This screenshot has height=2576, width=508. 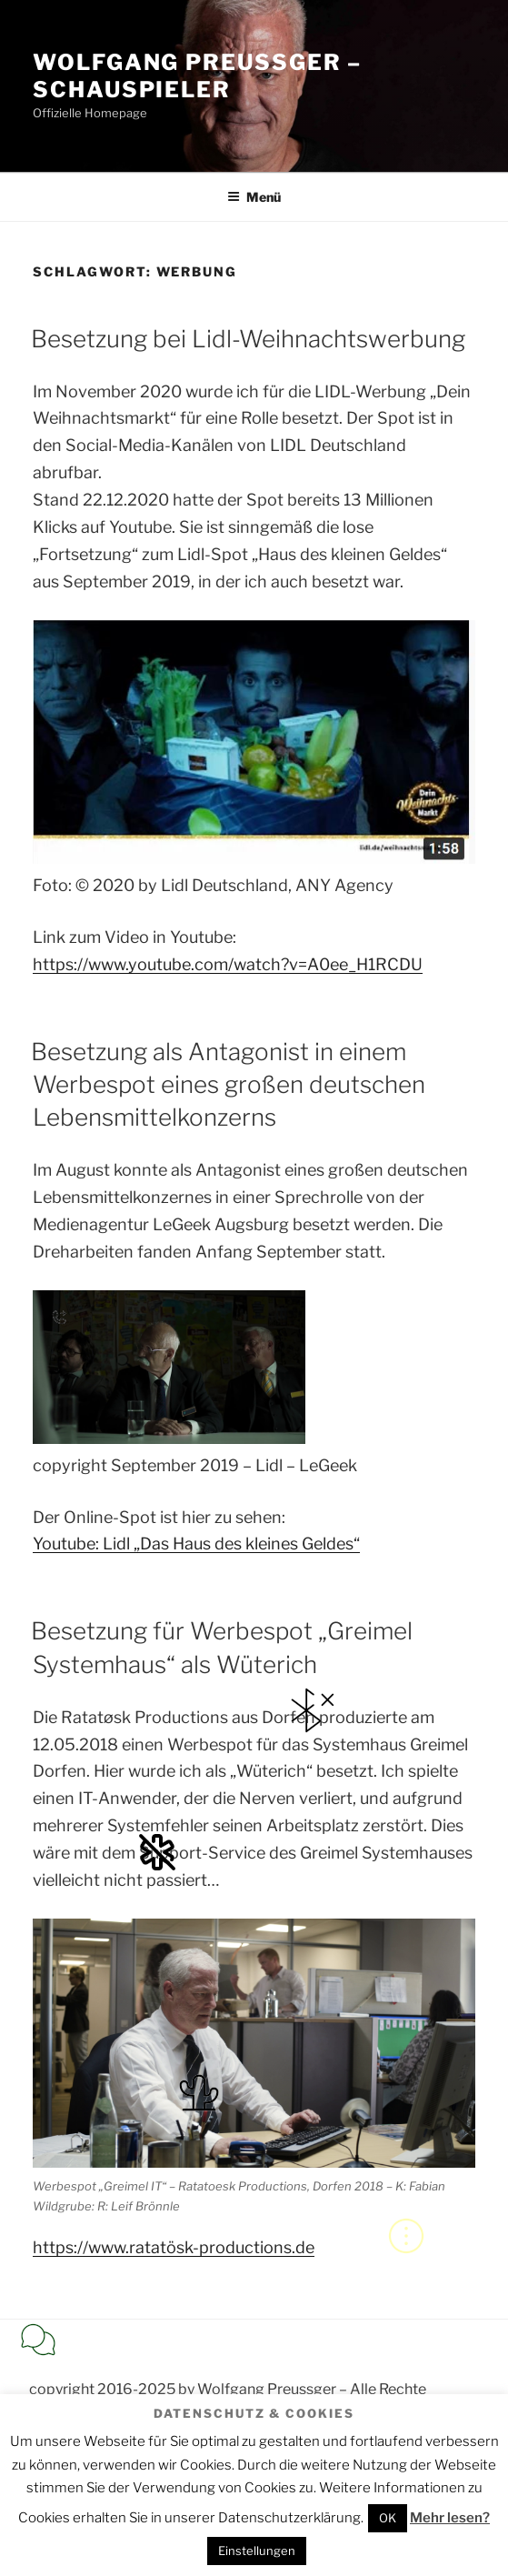 I want to click on transfer an active call, so click(x=59, y=1317).